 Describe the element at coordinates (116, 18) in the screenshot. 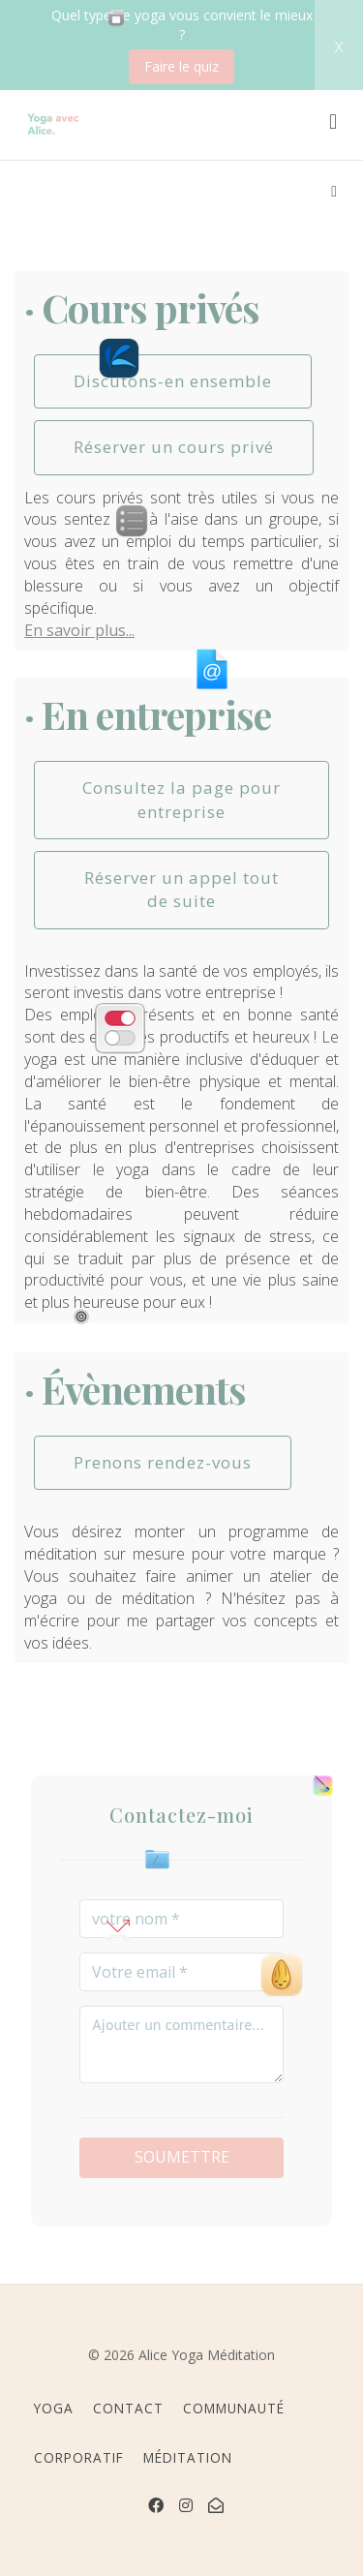

I see `duplicate the current window` at that location.